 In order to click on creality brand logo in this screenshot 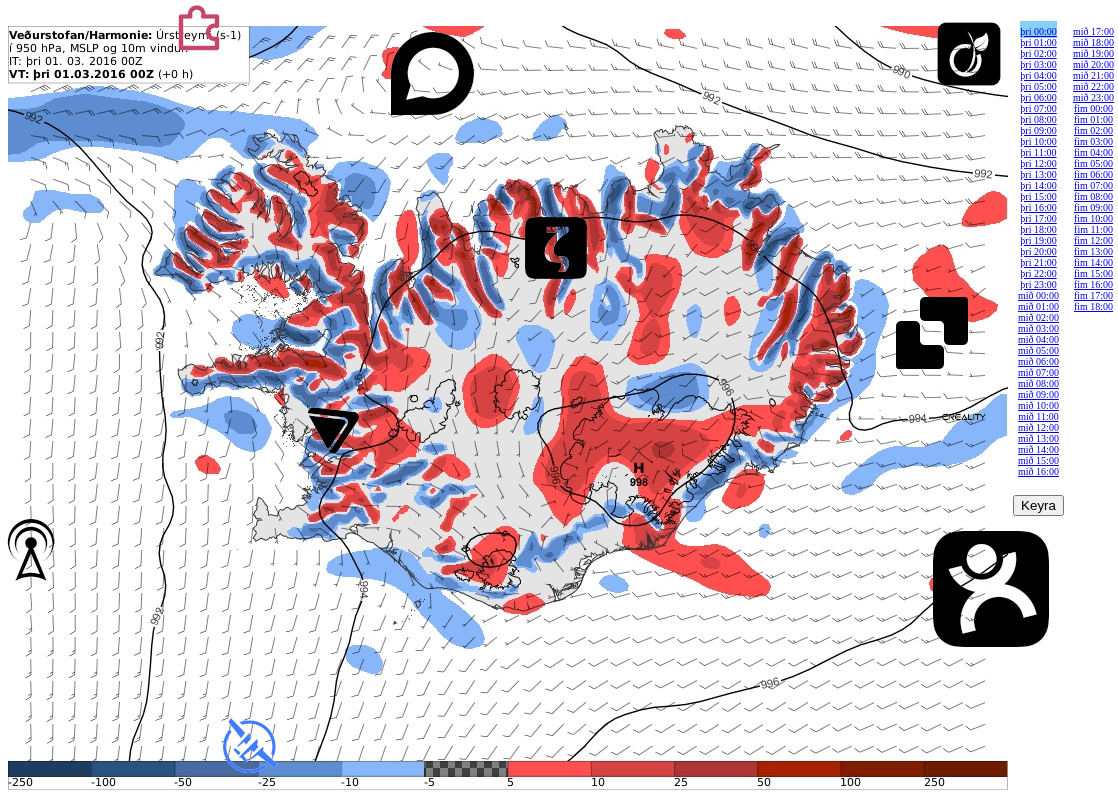, I will do `click(964, 417)`.